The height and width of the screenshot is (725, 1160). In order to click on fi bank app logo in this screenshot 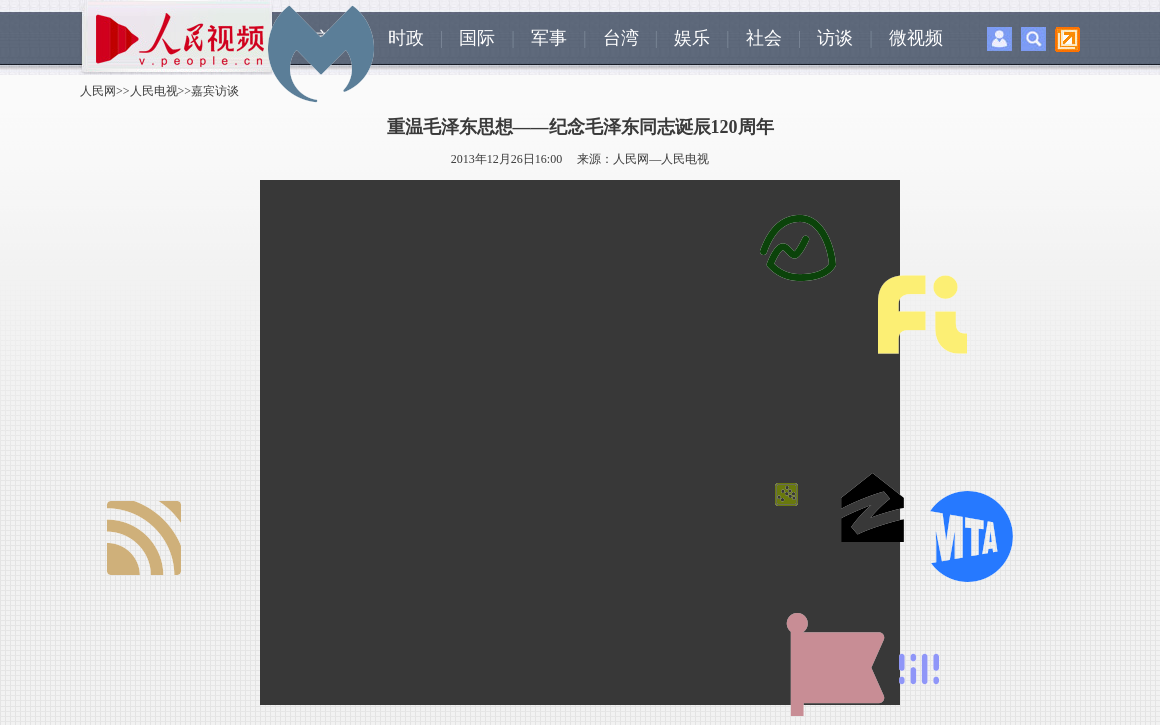, I will do `click(922, 314)`.